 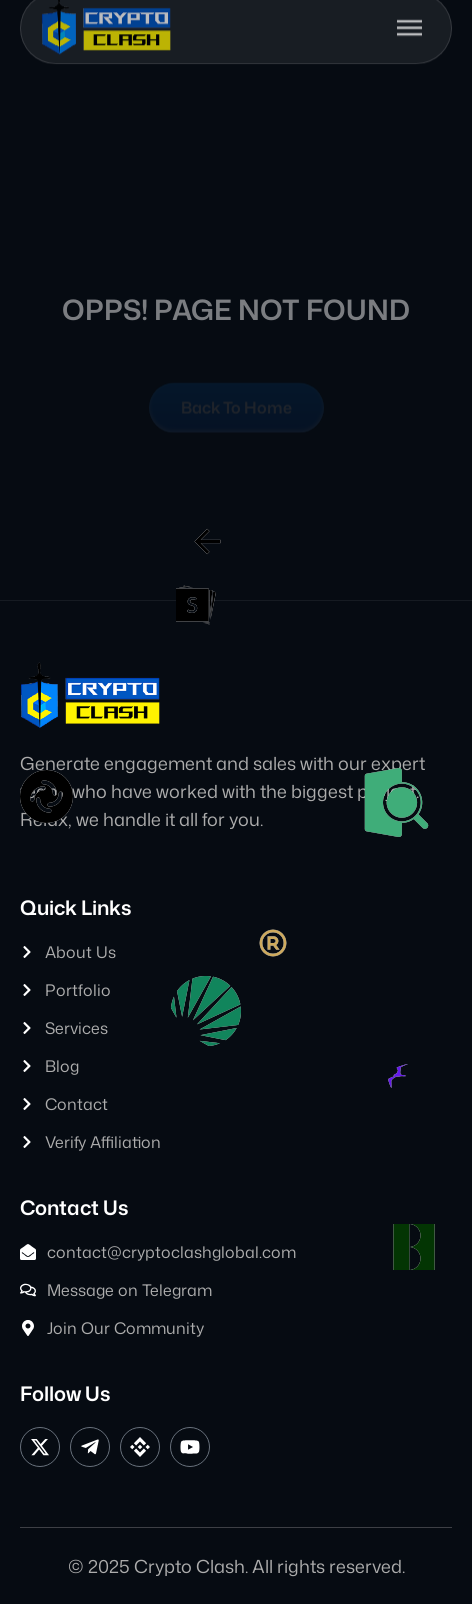 What do you see at coordinates (46, 796) in the screenshot?
I see `open Element messaging app` at bounding box center [46, 796].